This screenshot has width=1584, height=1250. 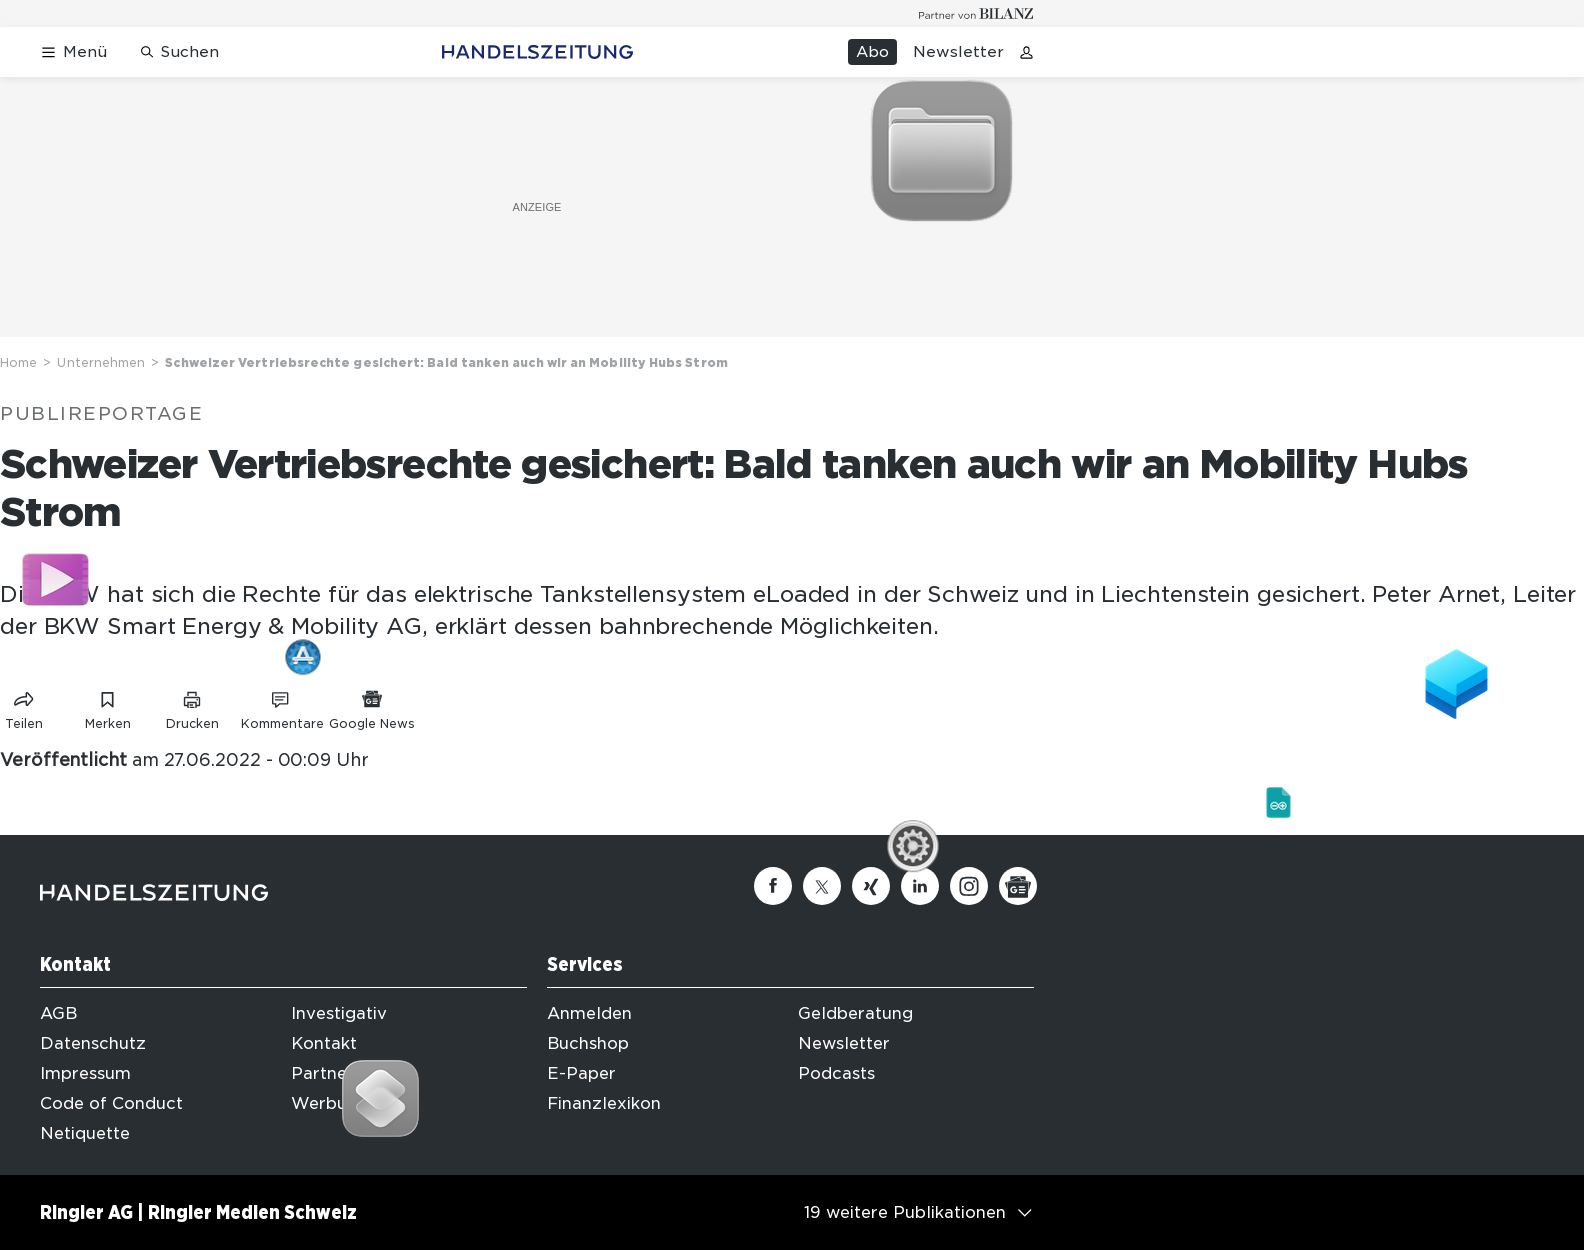 What do you see at coordinates (941, 150) in the screenshot?
I see `open the files app to browse documents` at bounding box center [941, 150].